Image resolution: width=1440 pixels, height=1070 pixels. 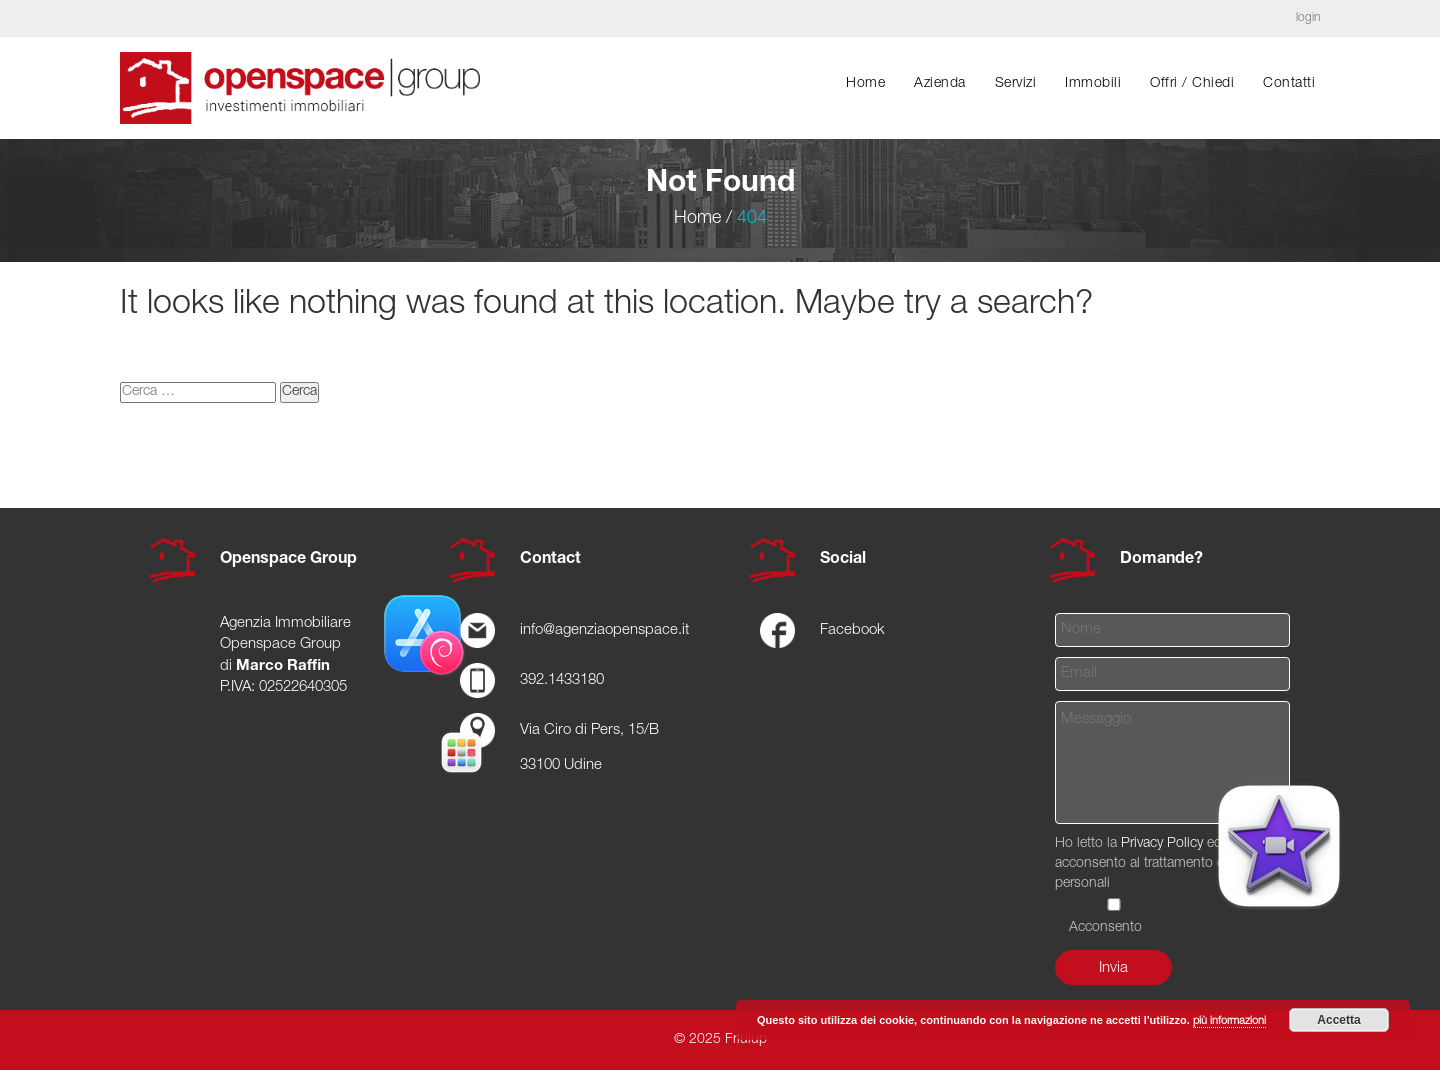 I want to click on open the debian software center, so click(x=422, y=633).